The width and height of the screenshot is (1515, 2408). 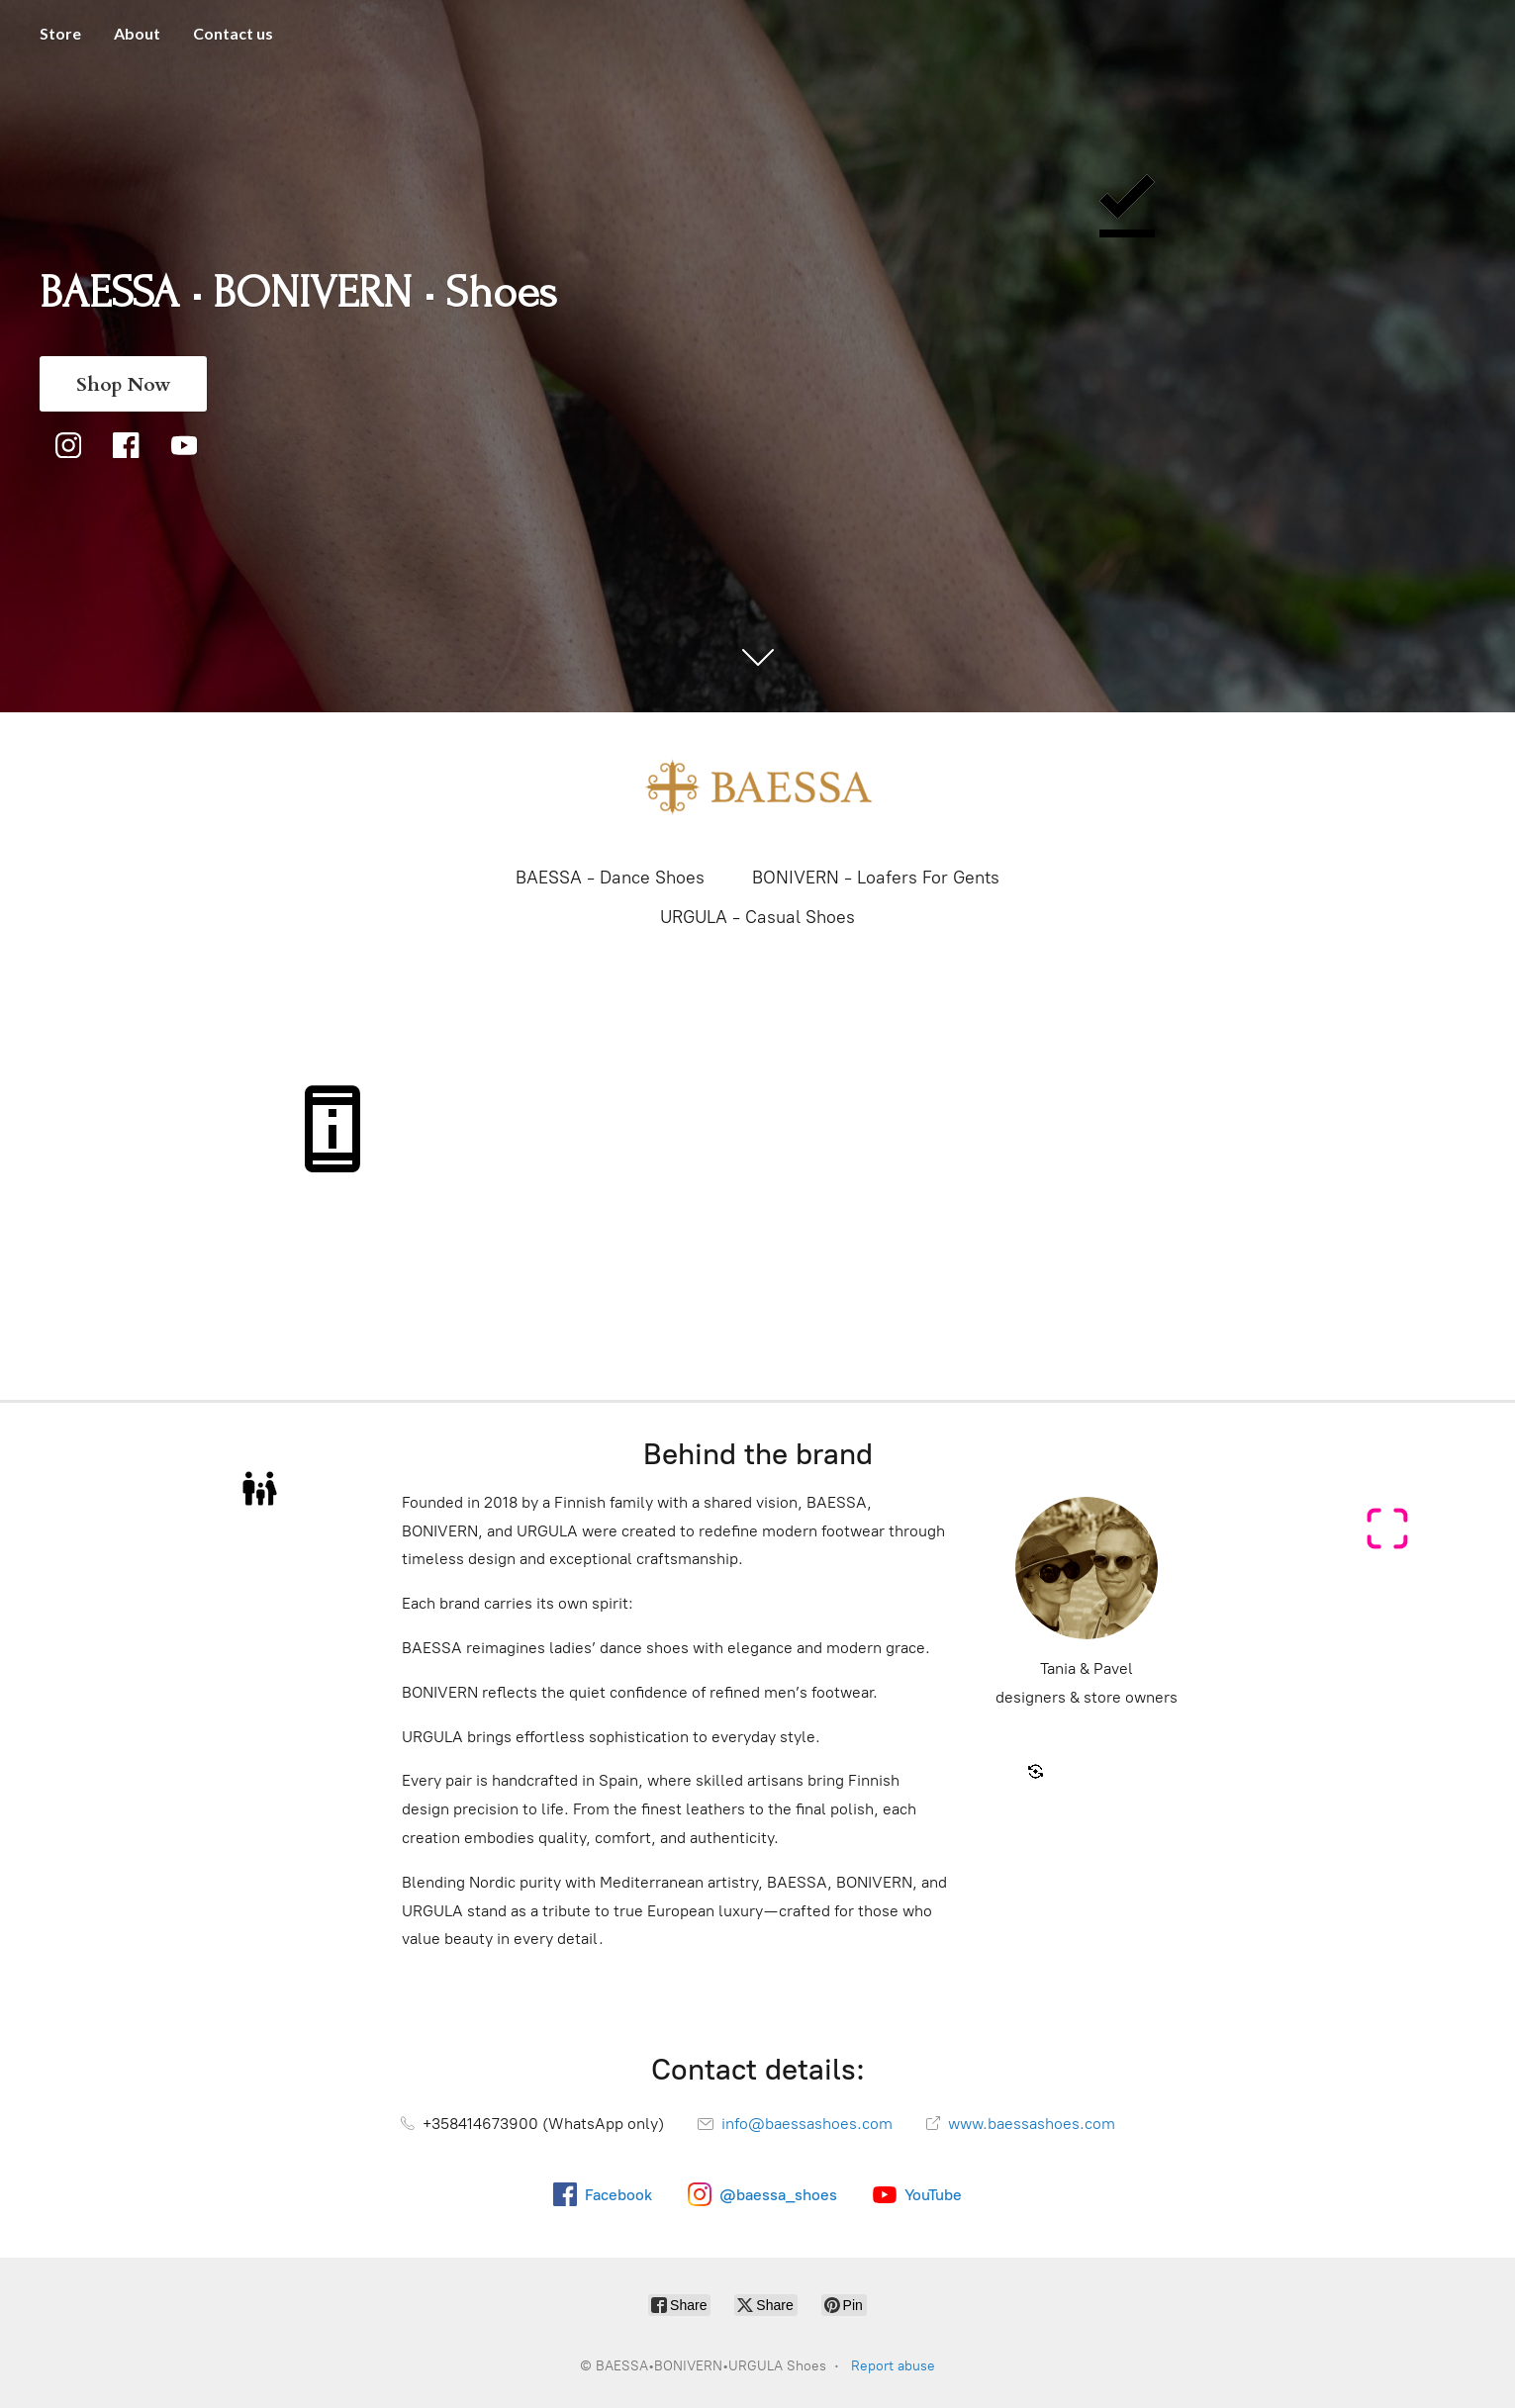 I want to click on indicates family restroom availability, so click(x=259, y=1488).